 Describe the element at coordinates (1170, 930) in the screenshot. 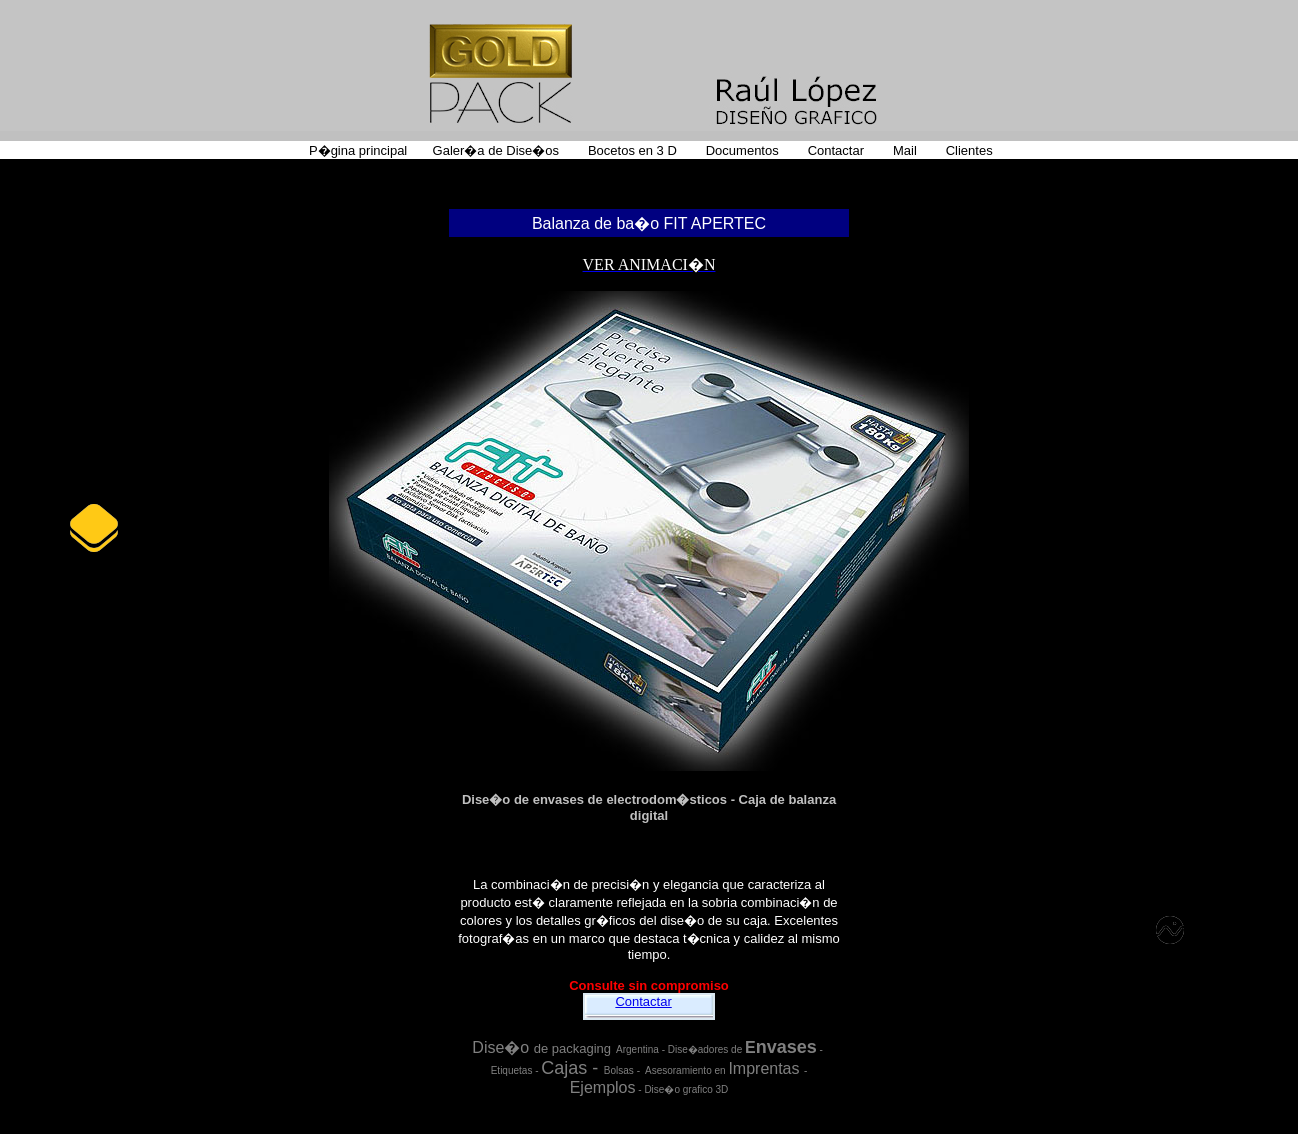

I see `cesium platform logo` at that location.